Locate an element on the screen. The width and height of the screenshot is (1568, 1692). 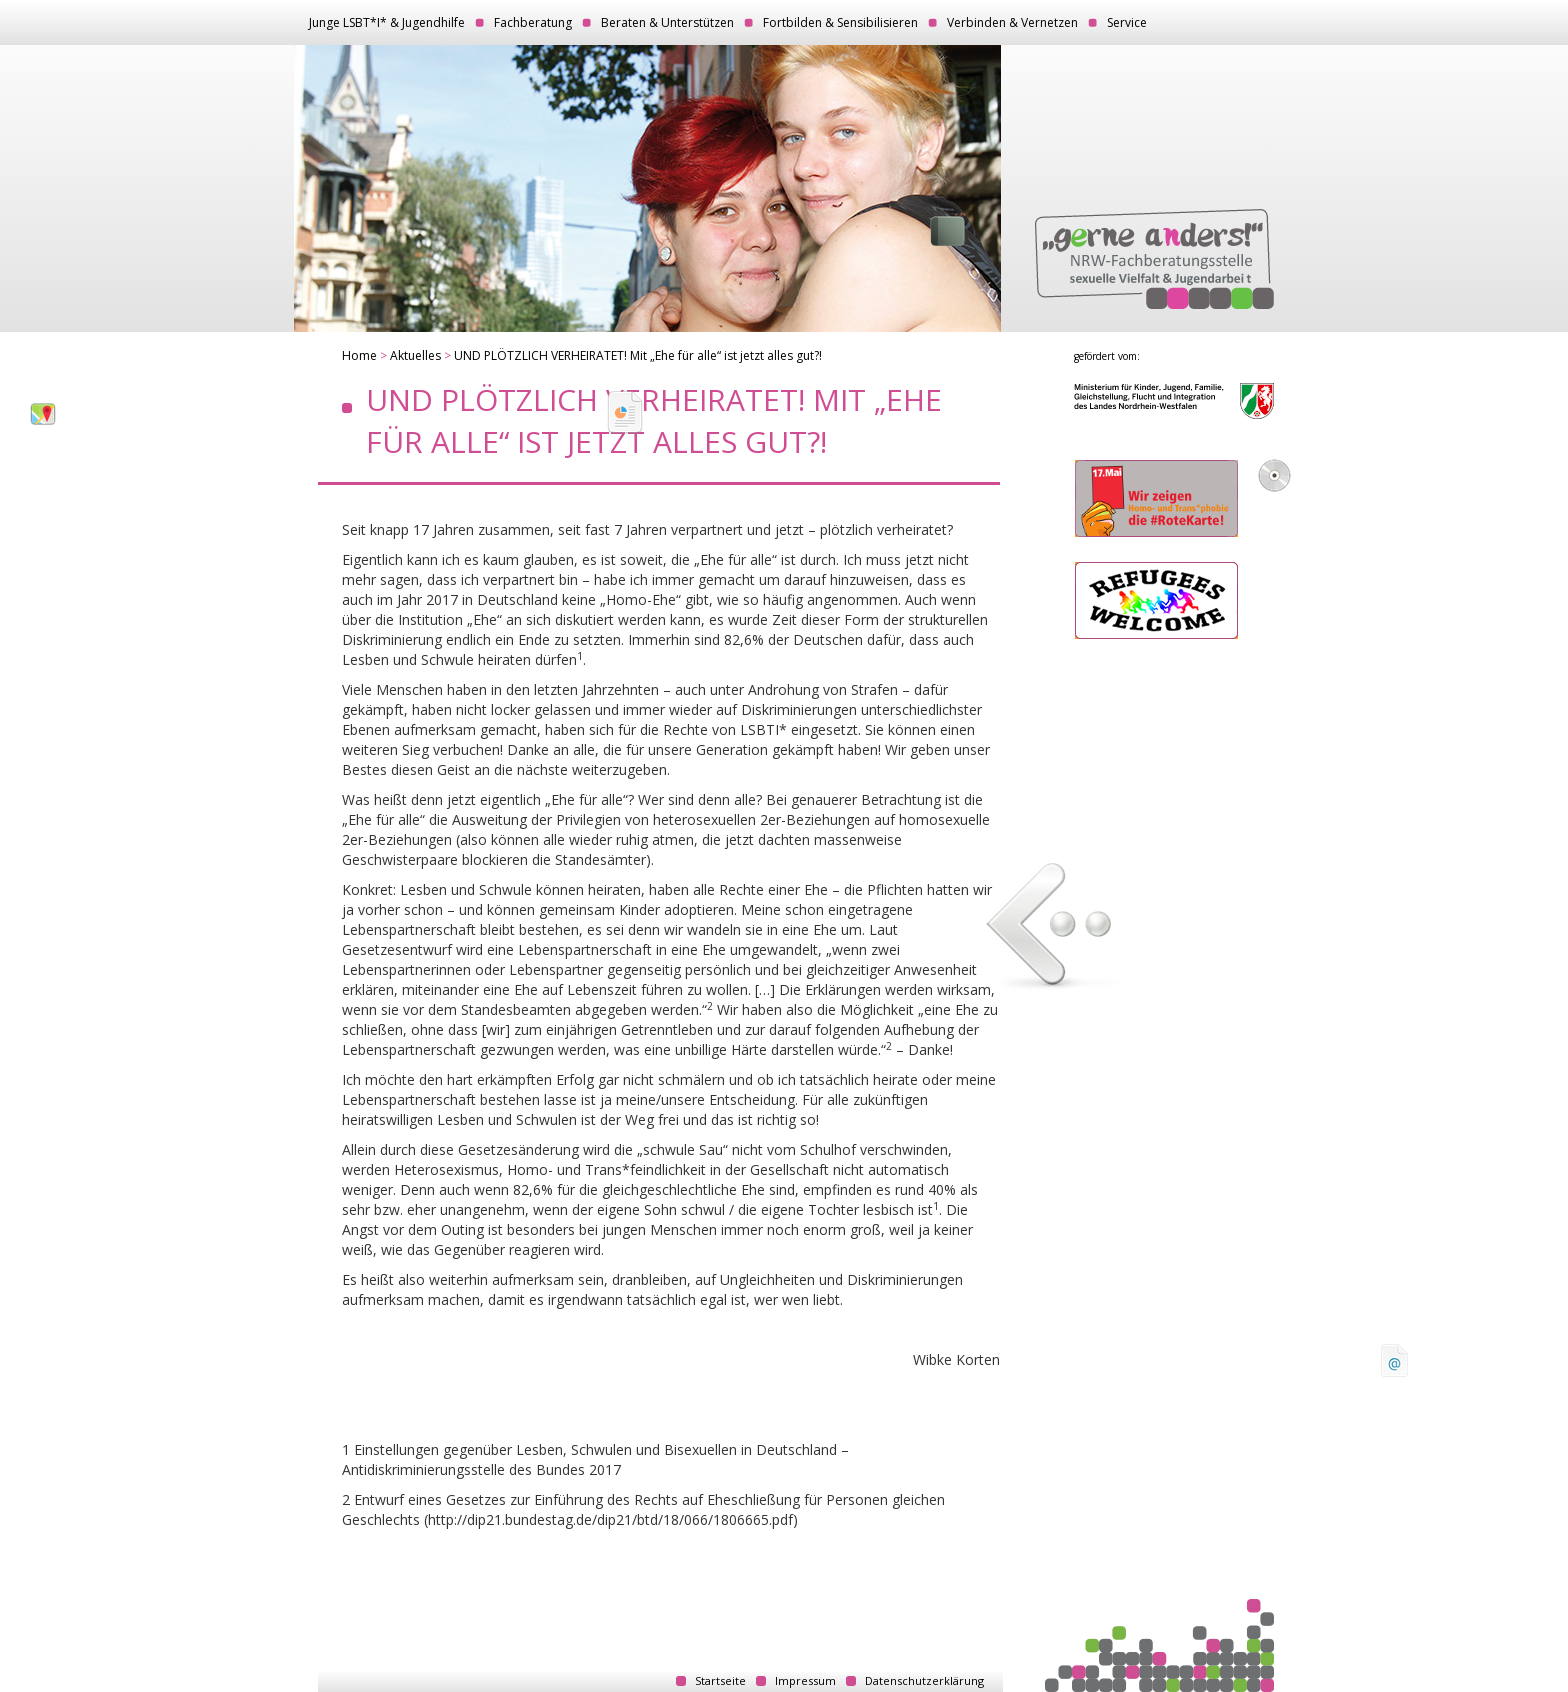
open gnome maps application is located at coordinates (43, 414).